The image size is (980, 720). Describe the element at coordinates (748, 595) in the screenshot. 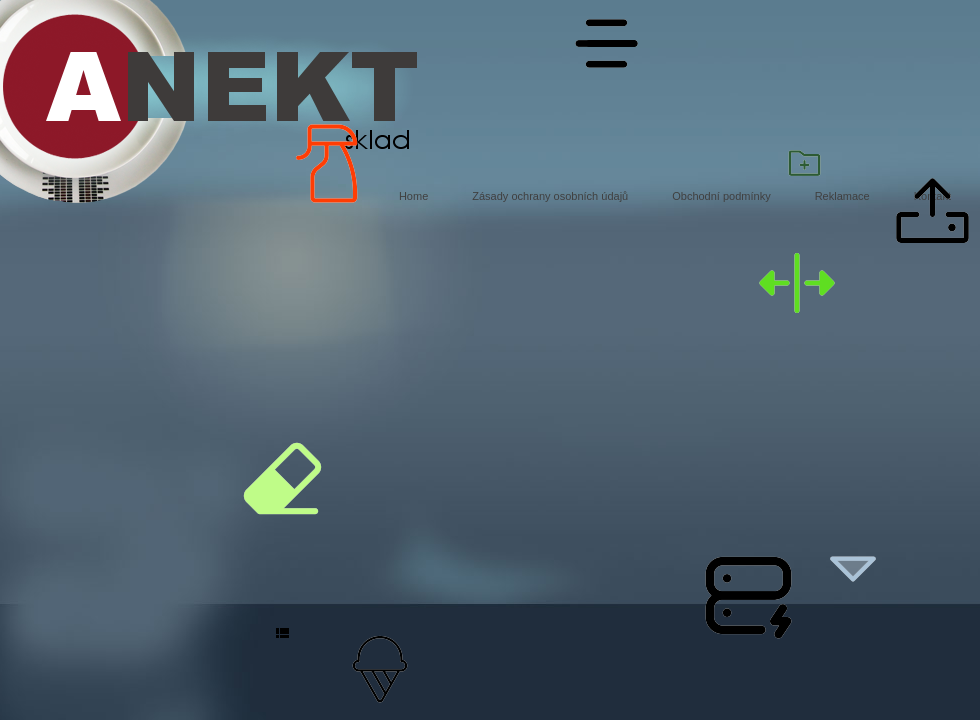

I see `server power status or electrical connection` at that location.